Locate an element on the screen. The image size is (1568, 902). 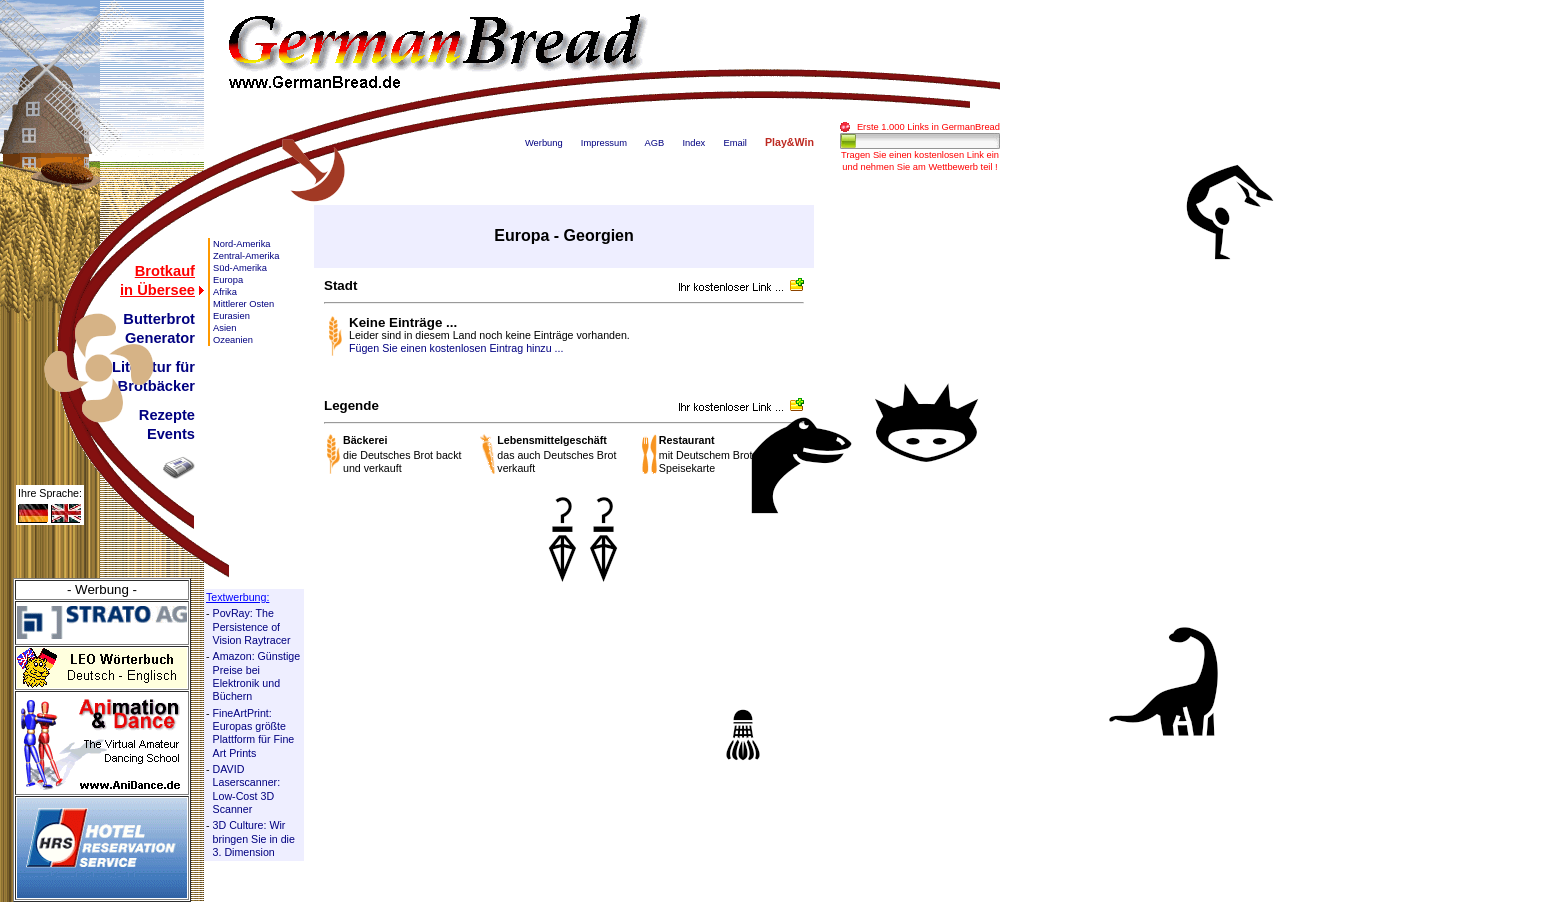
indicates flexibility or acrobatics skill is located at coordinates (1230, 212).